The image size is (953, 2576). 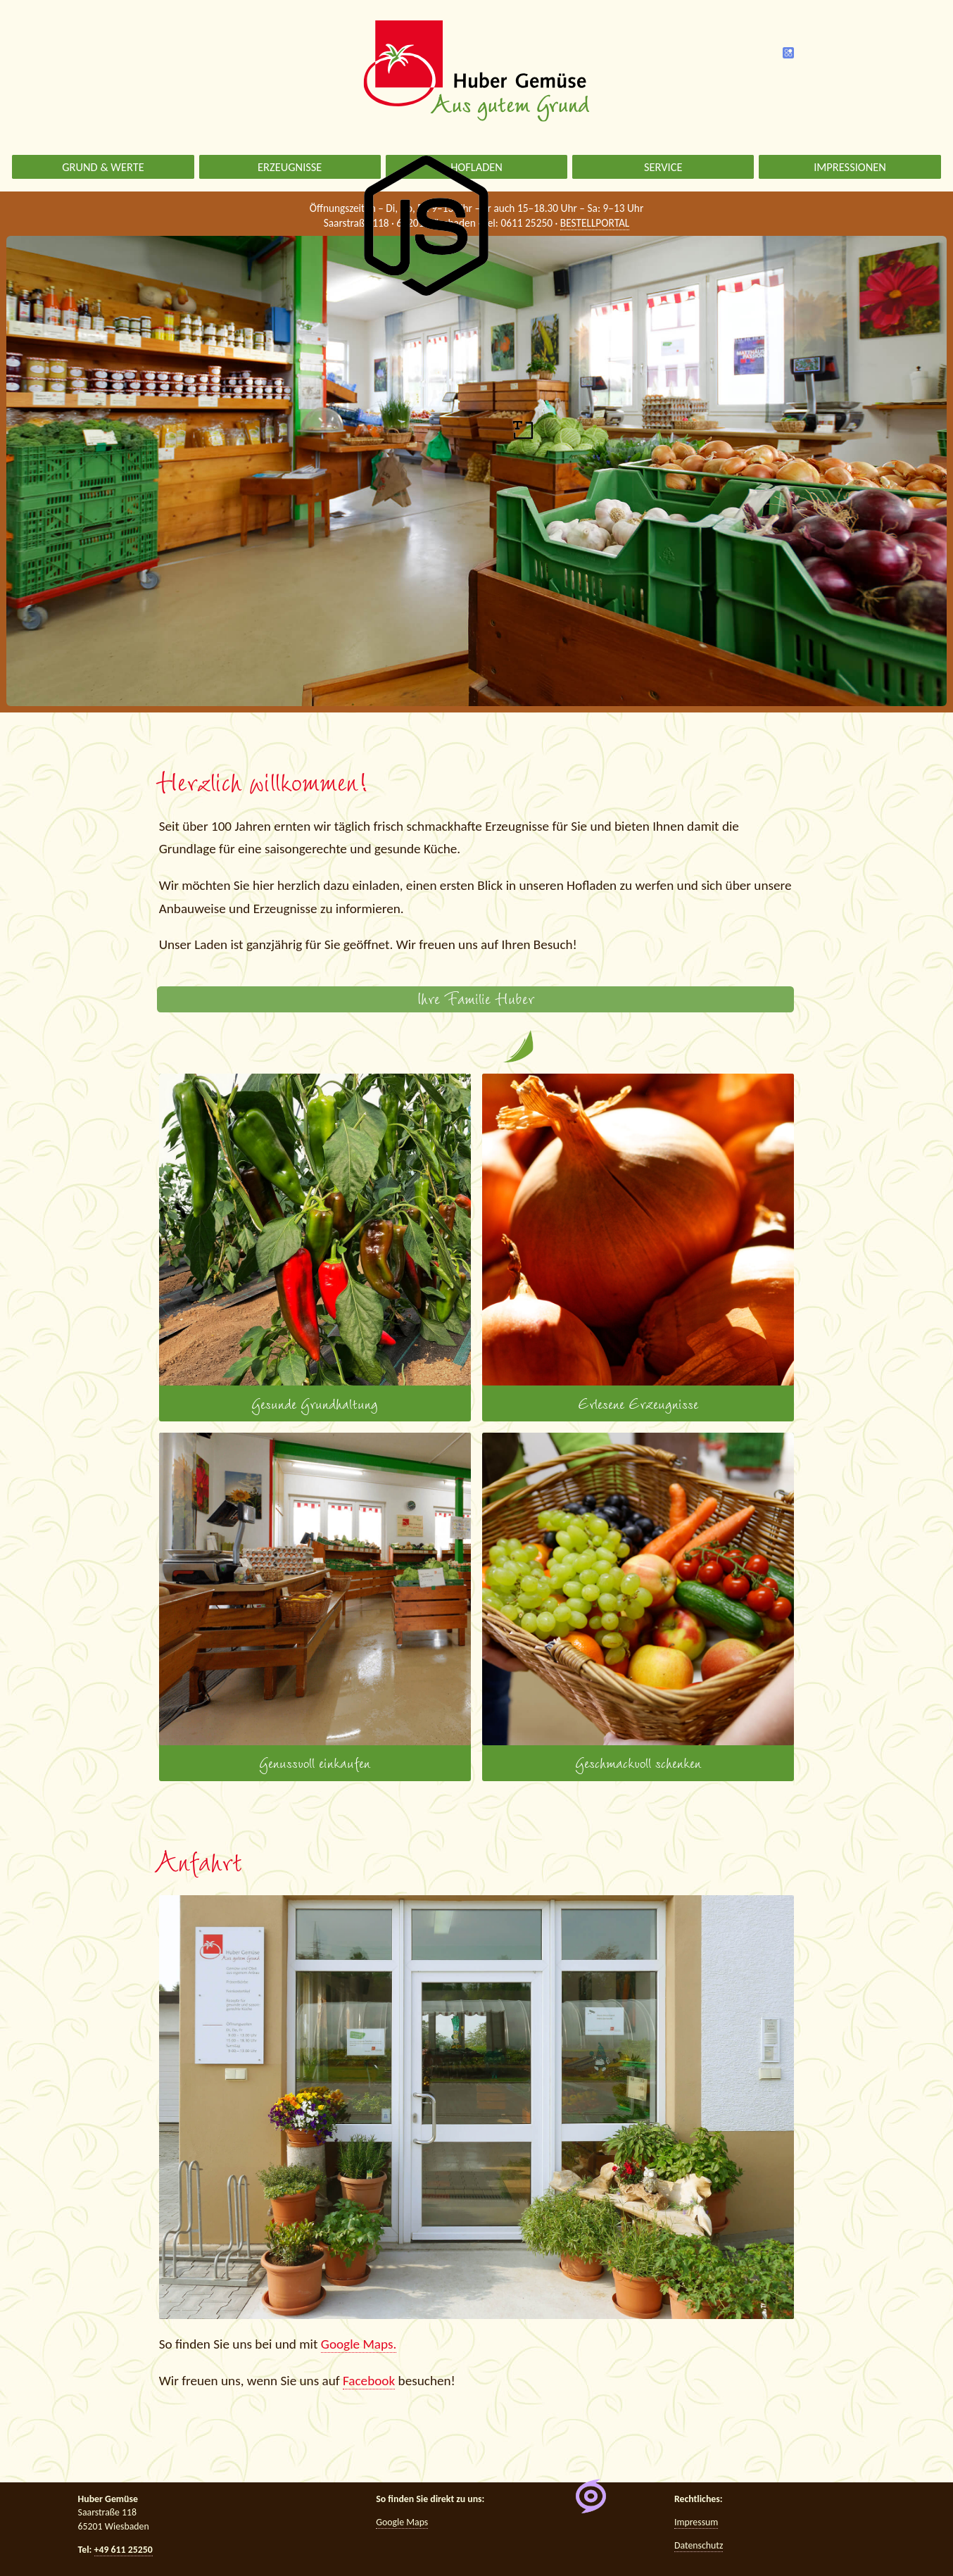 What do you see at coordinates (591, 2496) in the screenshot?
I see `indicates typhoon or hurricane weather alert` at bounding box center [591, 2496].